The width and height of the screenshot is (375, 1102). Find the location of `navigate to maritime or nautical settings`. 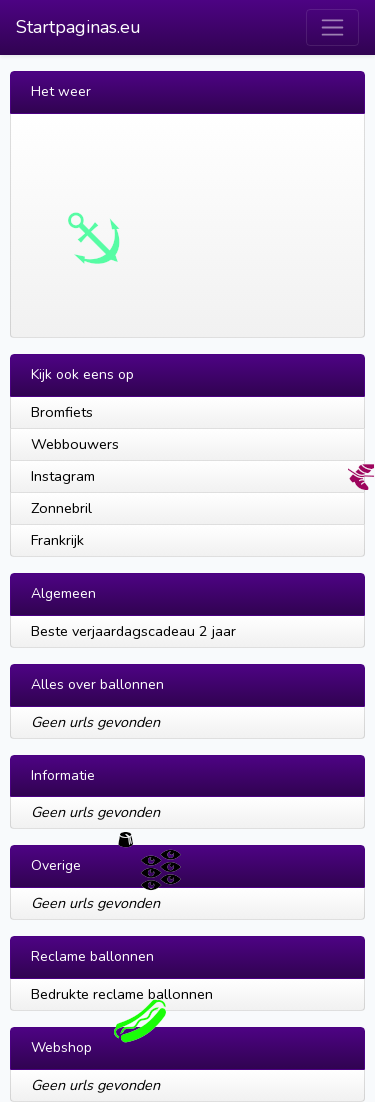

navigate to maritime or nautical settings is located at coordinates (94, 238).